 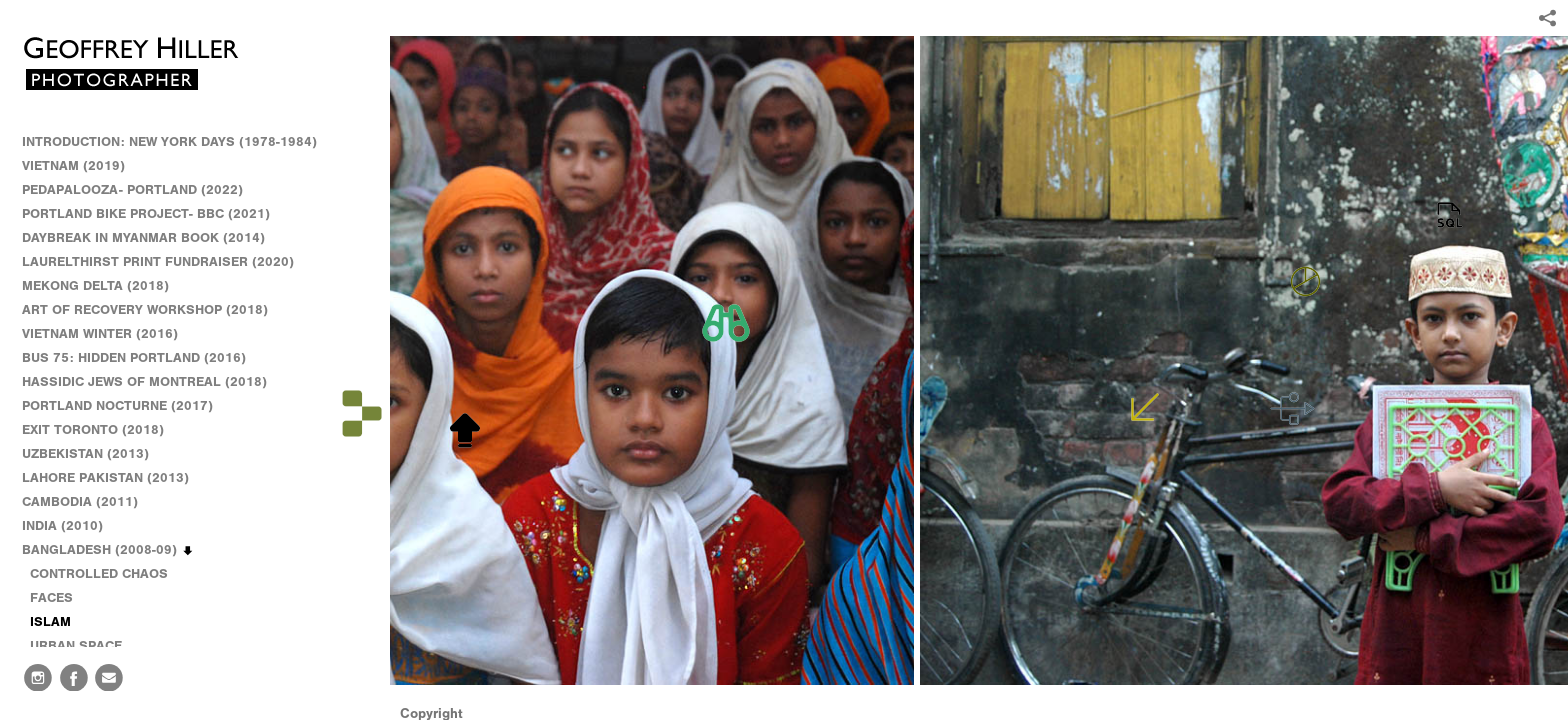 What do you see at coordinates (1449, 216) in the screenshot?
I see `open or view an SQL database file` at bounding box center [1449, 216].